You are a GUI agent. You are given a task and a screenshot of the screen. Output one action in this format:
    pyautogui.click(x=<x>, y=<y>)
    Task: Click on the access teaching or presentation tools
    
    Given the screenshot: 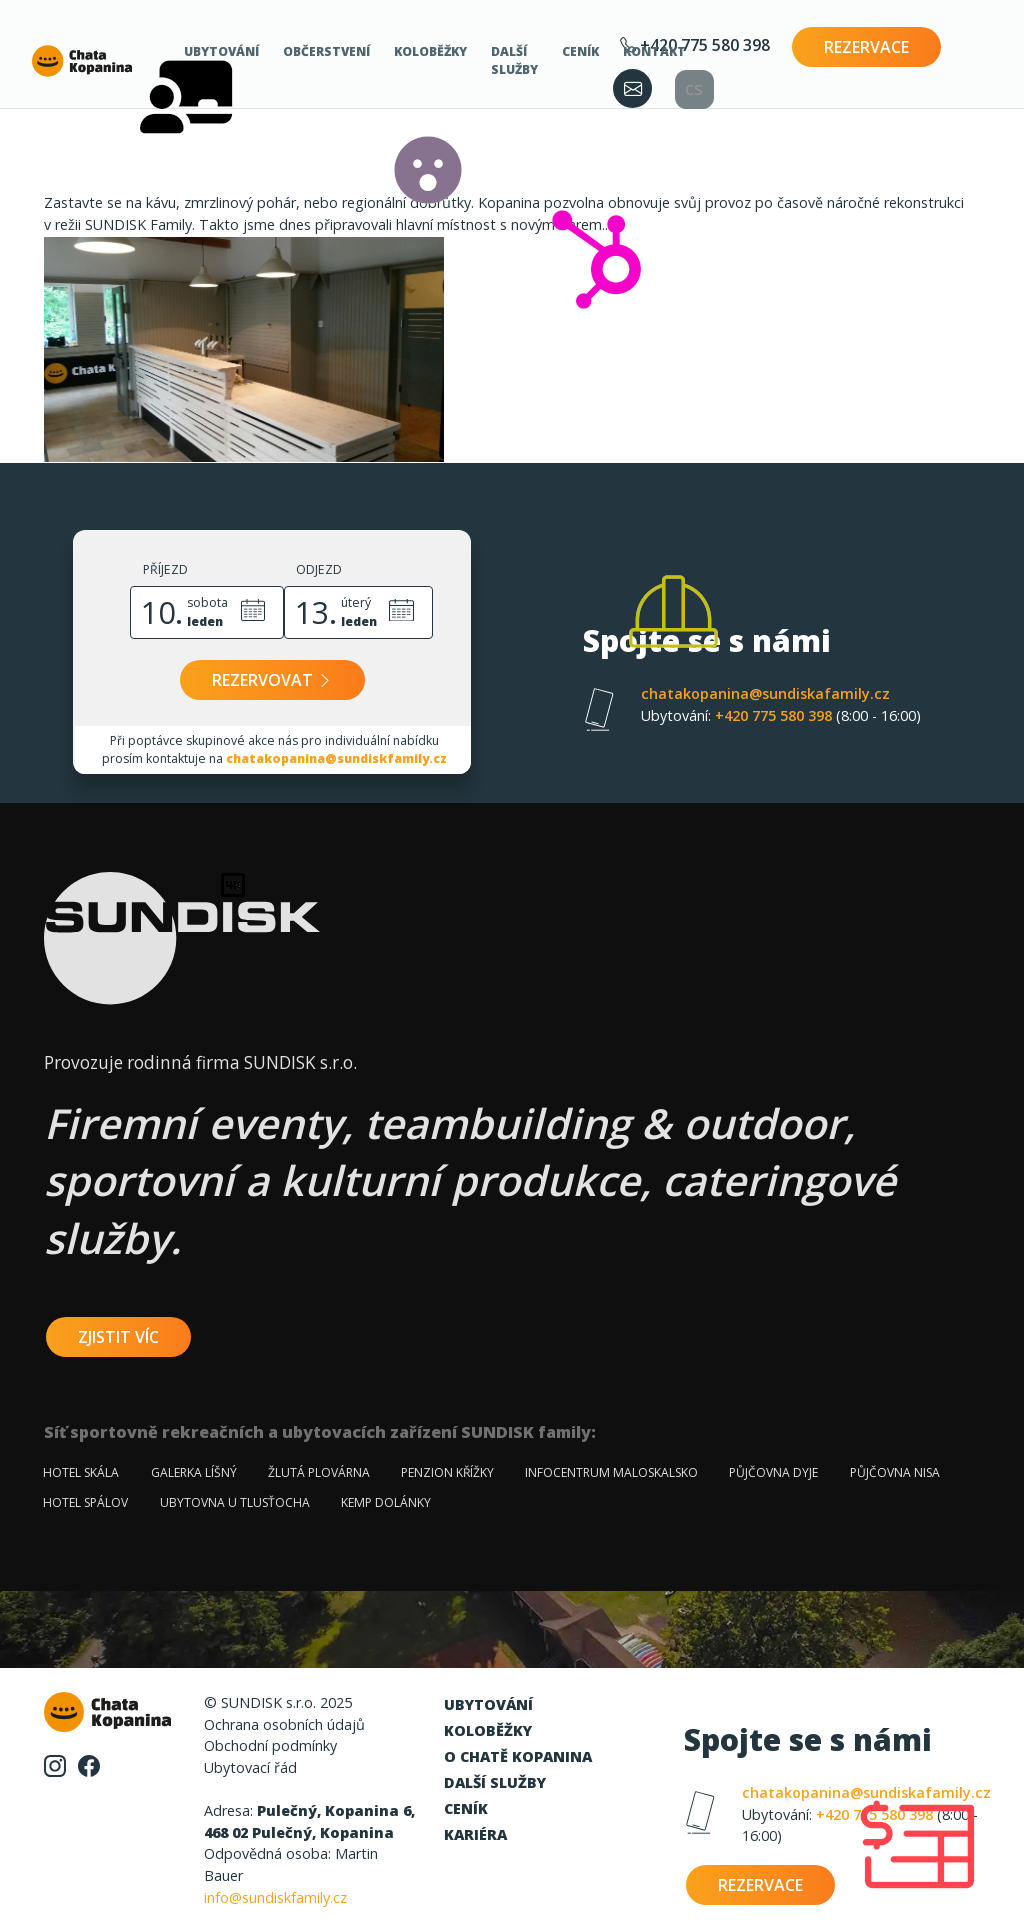 What is the action you would take?
    pyautogui.click(x=188, y=94)
    